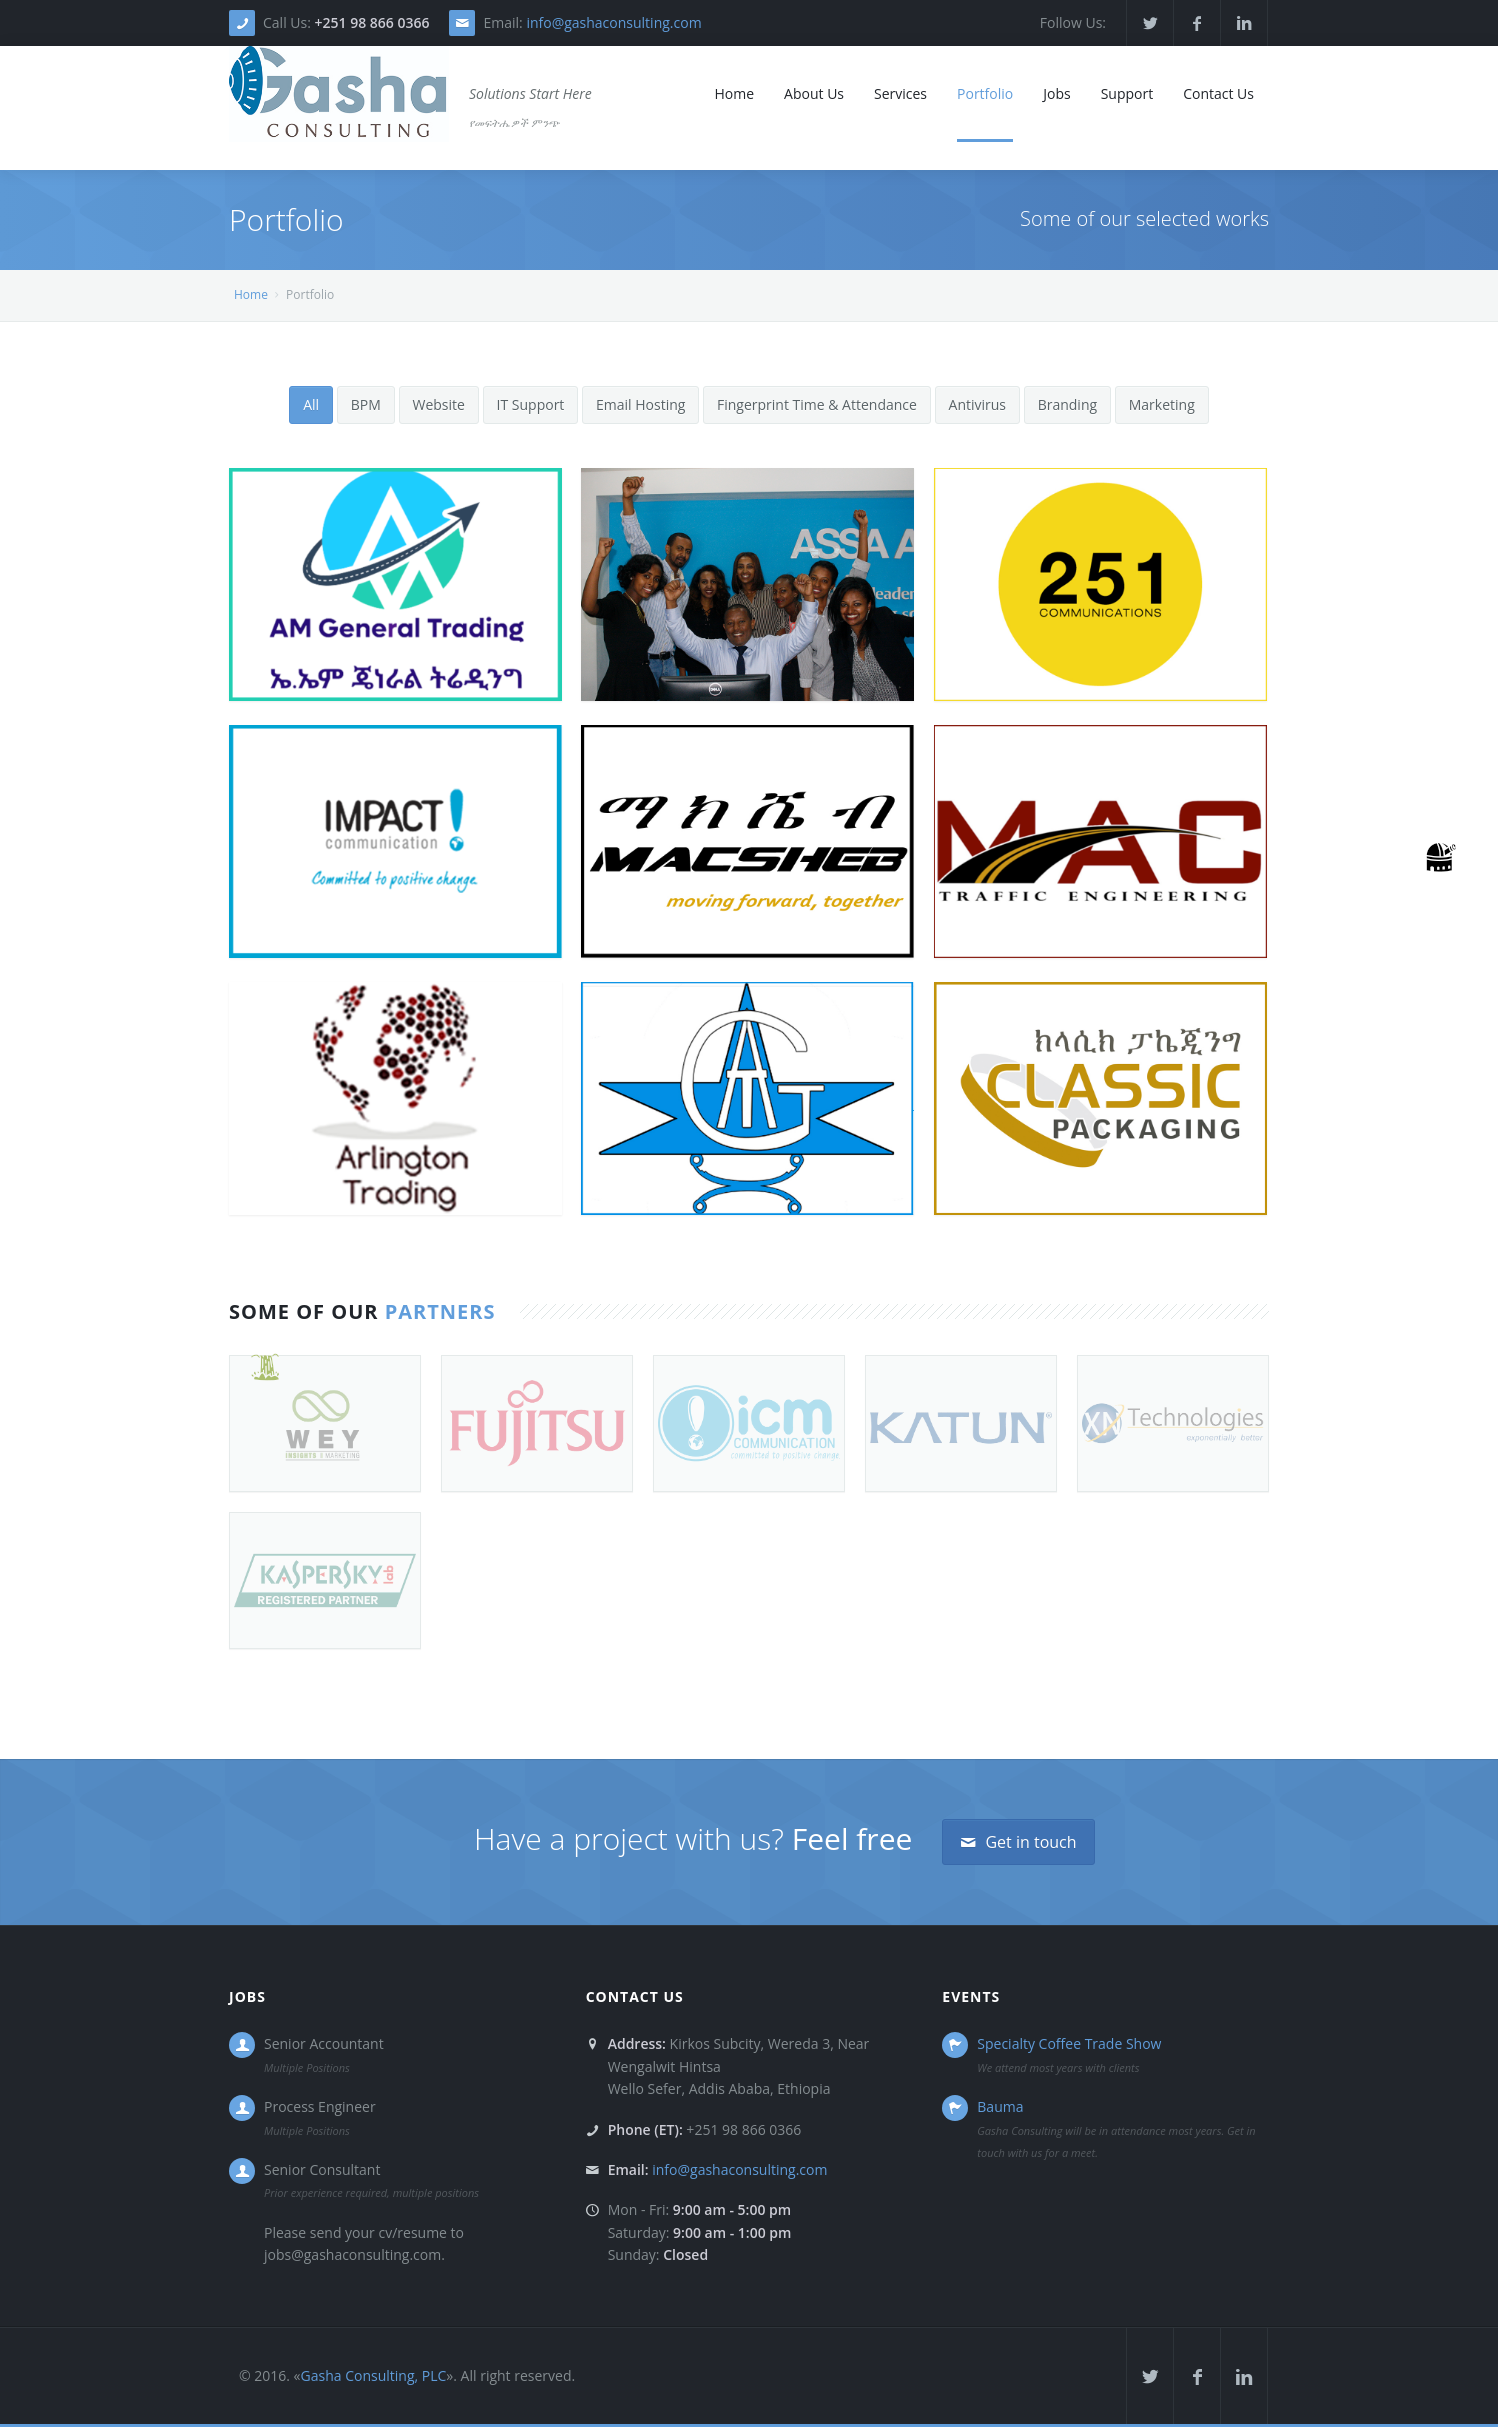 The image size is (1498, 2427). What do you see at coordinates (265, 1367) in the screenshot?
I see `view waterfall location or landmark` at bounding box center [265, 1367].